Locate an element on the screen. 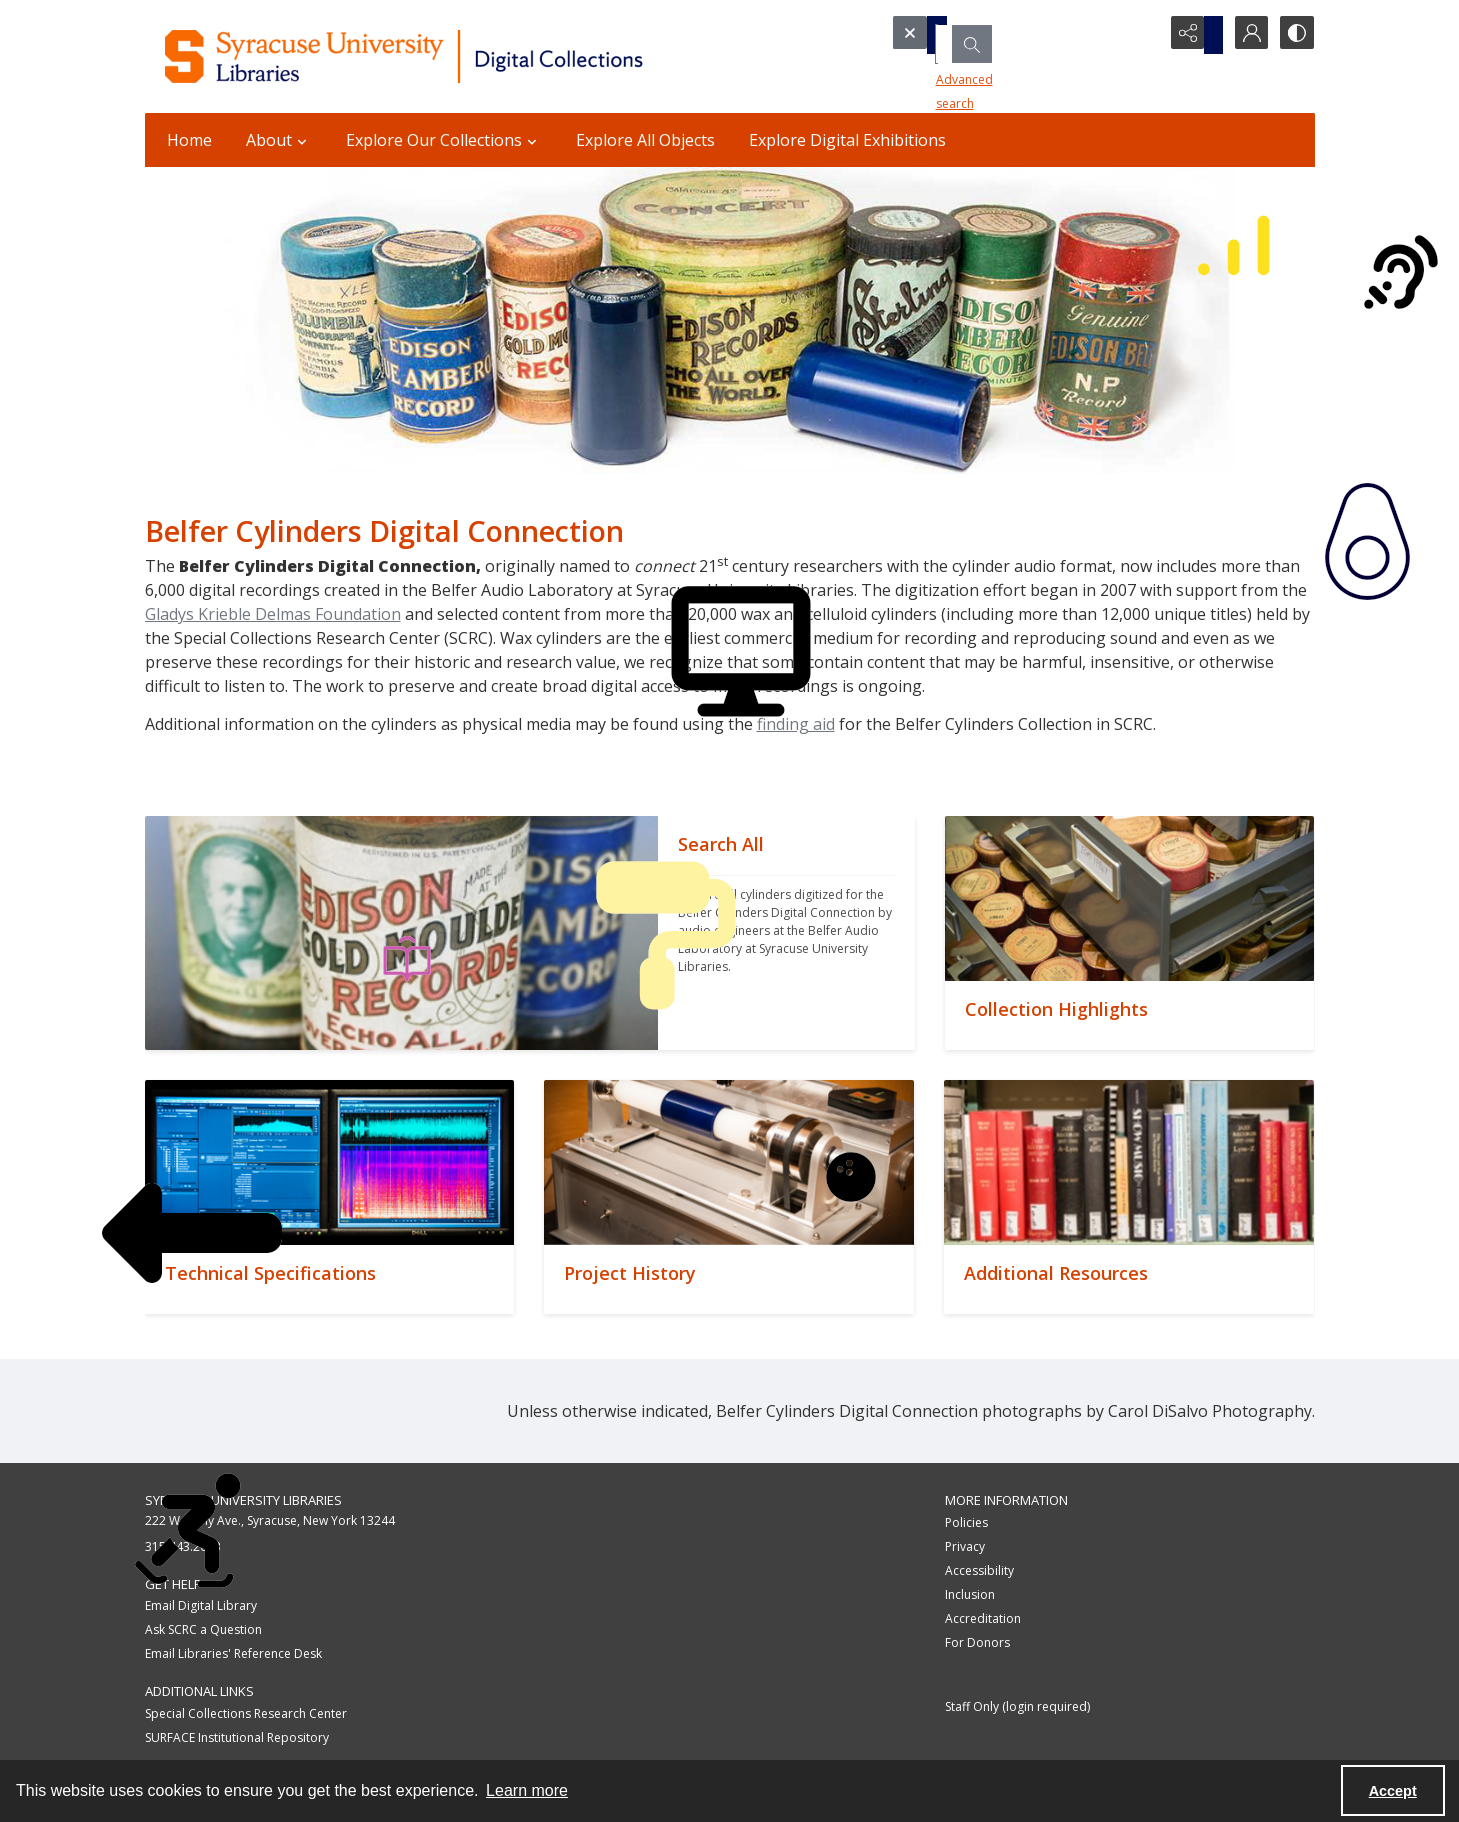 This screenshot has height=1822, width=1459. view user profile or contact details is located at coordinates (407, 958).